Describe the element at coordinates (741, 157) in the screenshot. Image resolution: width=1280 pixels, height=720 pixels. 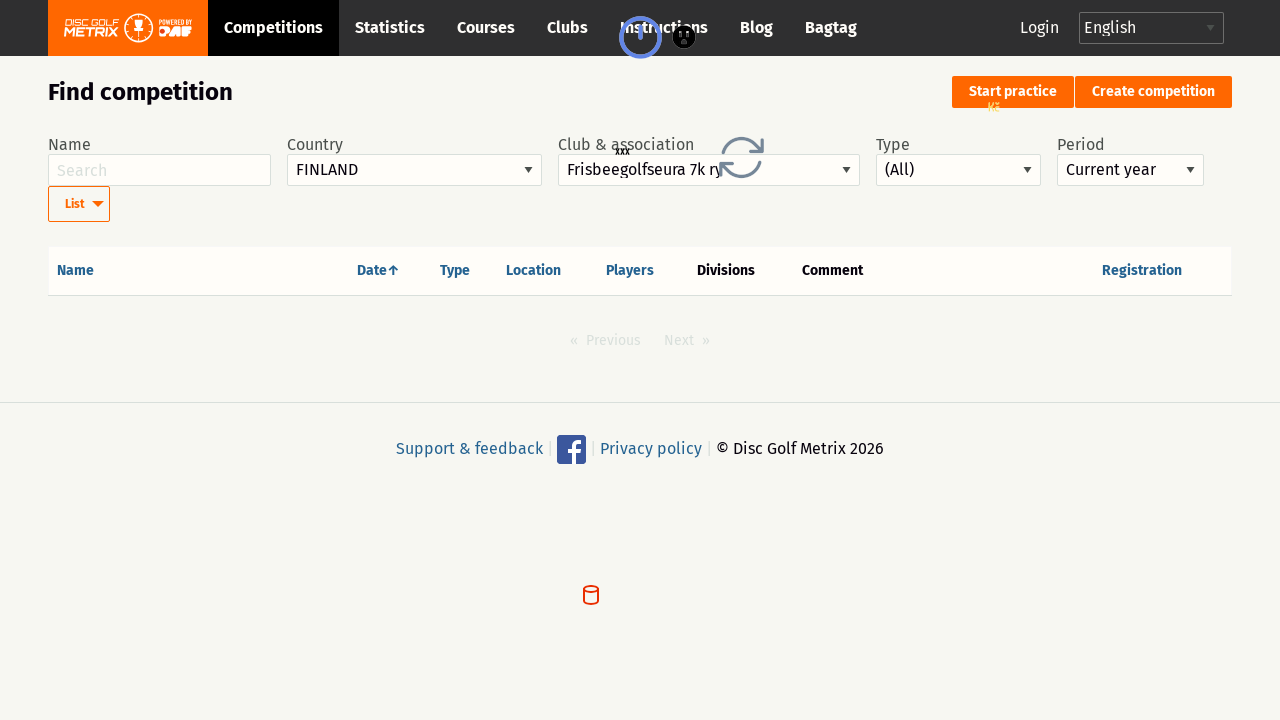
I see `refresh or reload content` at that location.